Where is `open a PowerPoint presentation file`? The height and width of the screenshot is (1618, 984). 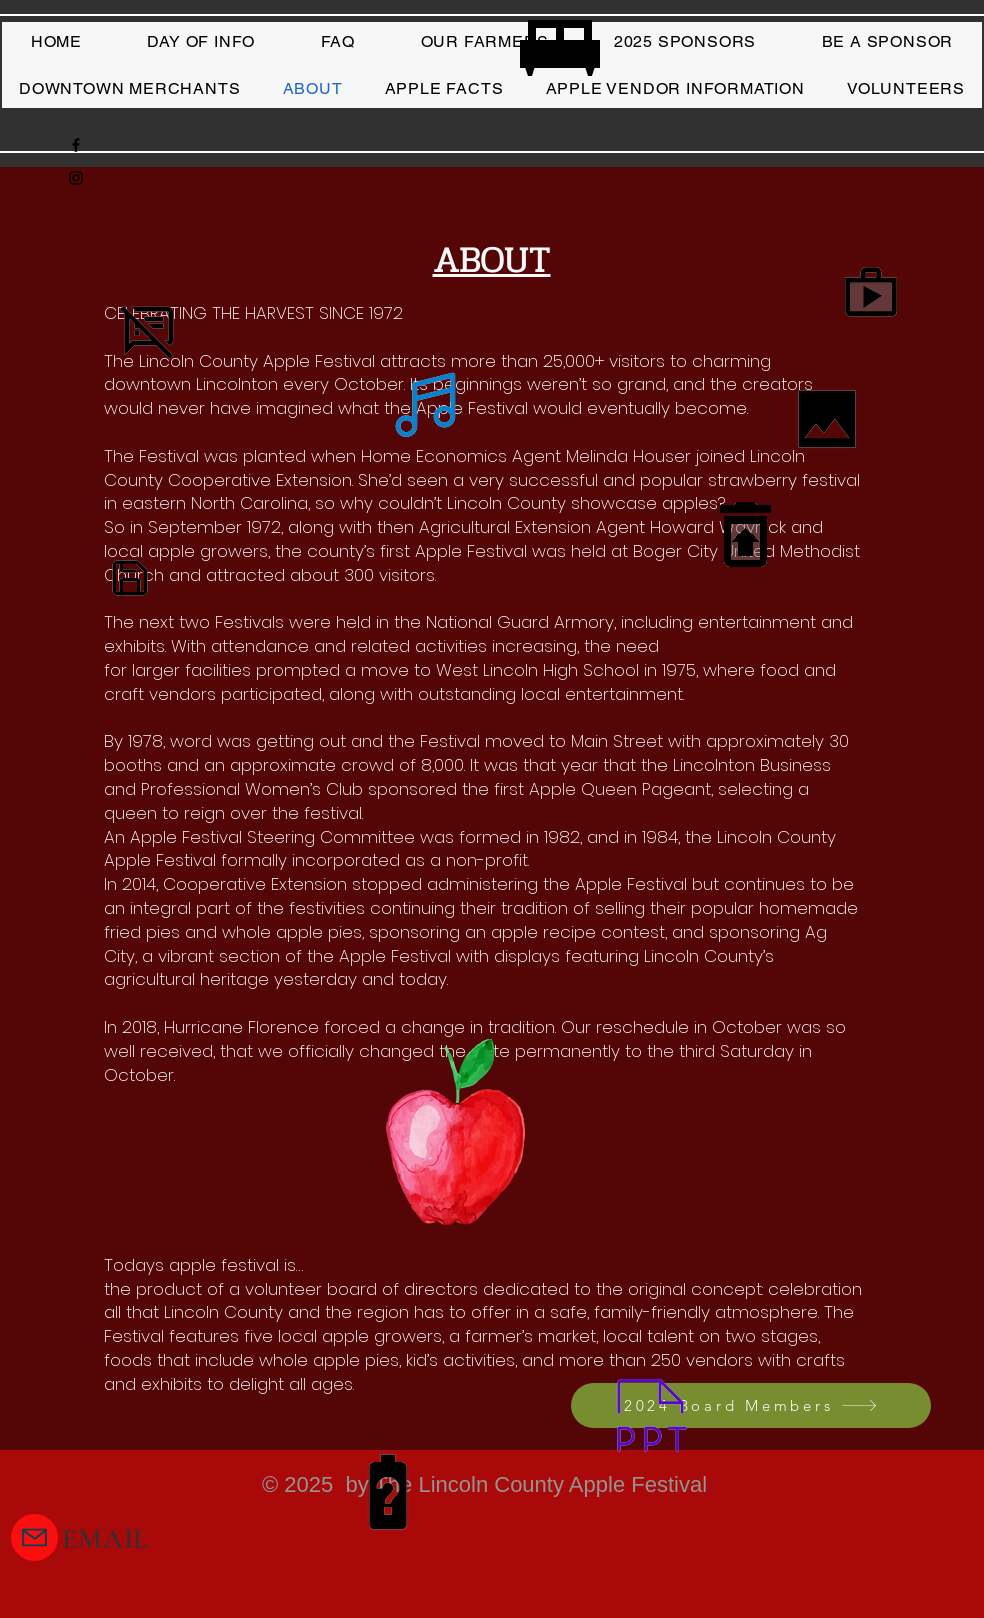 open a PowerPoint presentation file is located at coordinates (650, 1418).